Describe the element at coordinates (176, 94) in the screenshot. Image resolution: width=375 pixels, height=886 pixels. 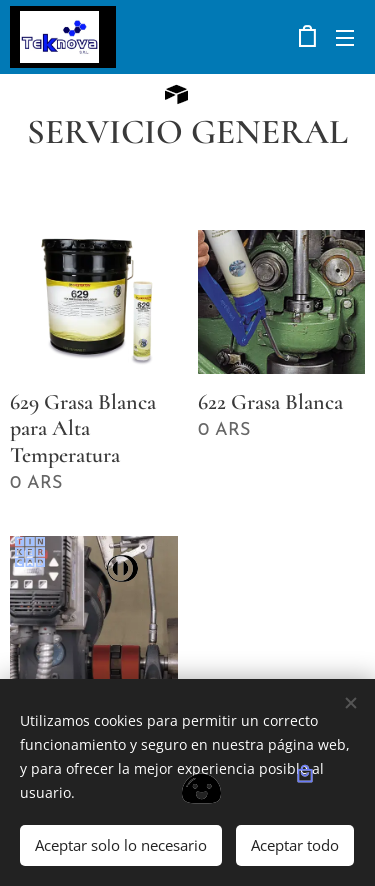
I see `open Airtable app` at that location.